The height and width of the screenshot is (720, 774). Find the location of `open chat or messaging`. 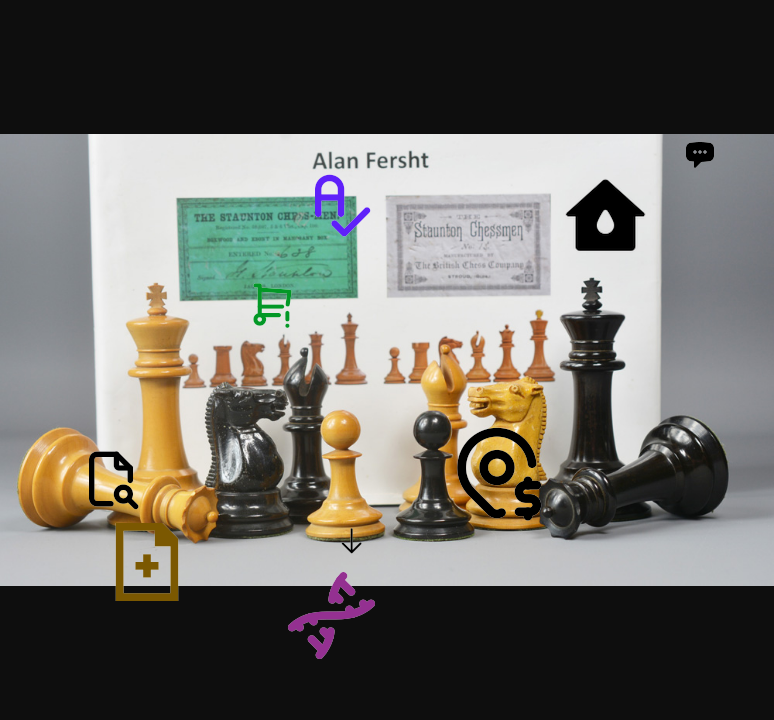

open chat or messaging is located at coordinates (700, 155).